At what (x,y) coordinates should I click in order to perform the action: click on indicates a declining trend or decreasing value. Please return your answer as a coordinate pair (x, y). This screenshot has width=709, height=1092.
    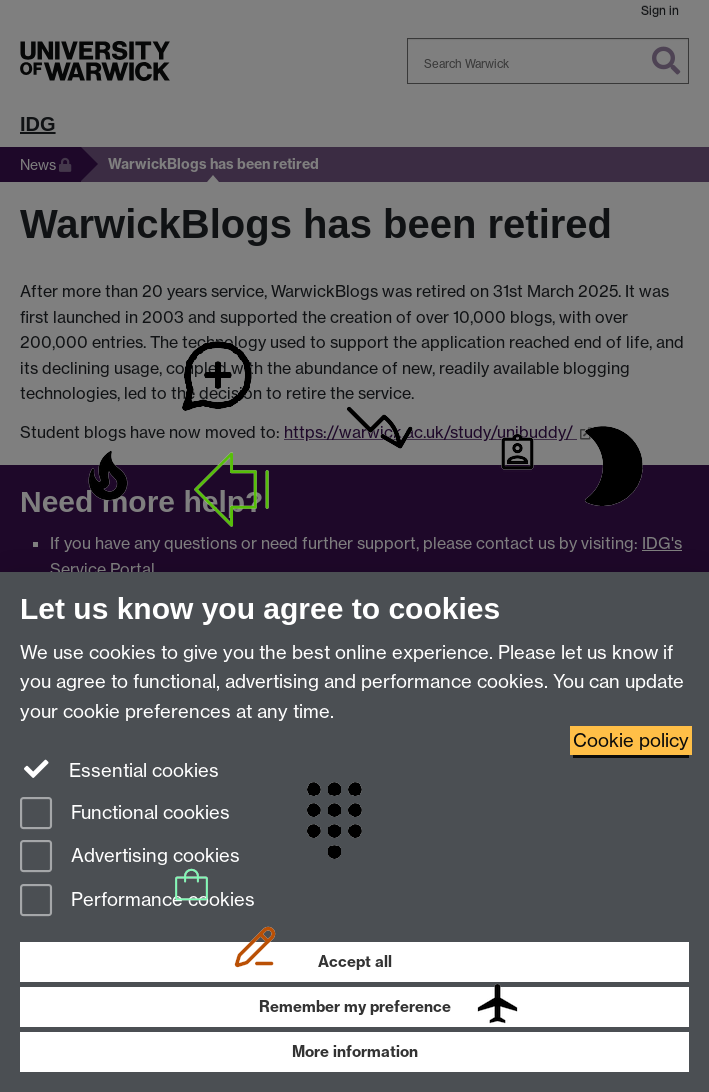
    Looking at the image, I should click on (380, 428).